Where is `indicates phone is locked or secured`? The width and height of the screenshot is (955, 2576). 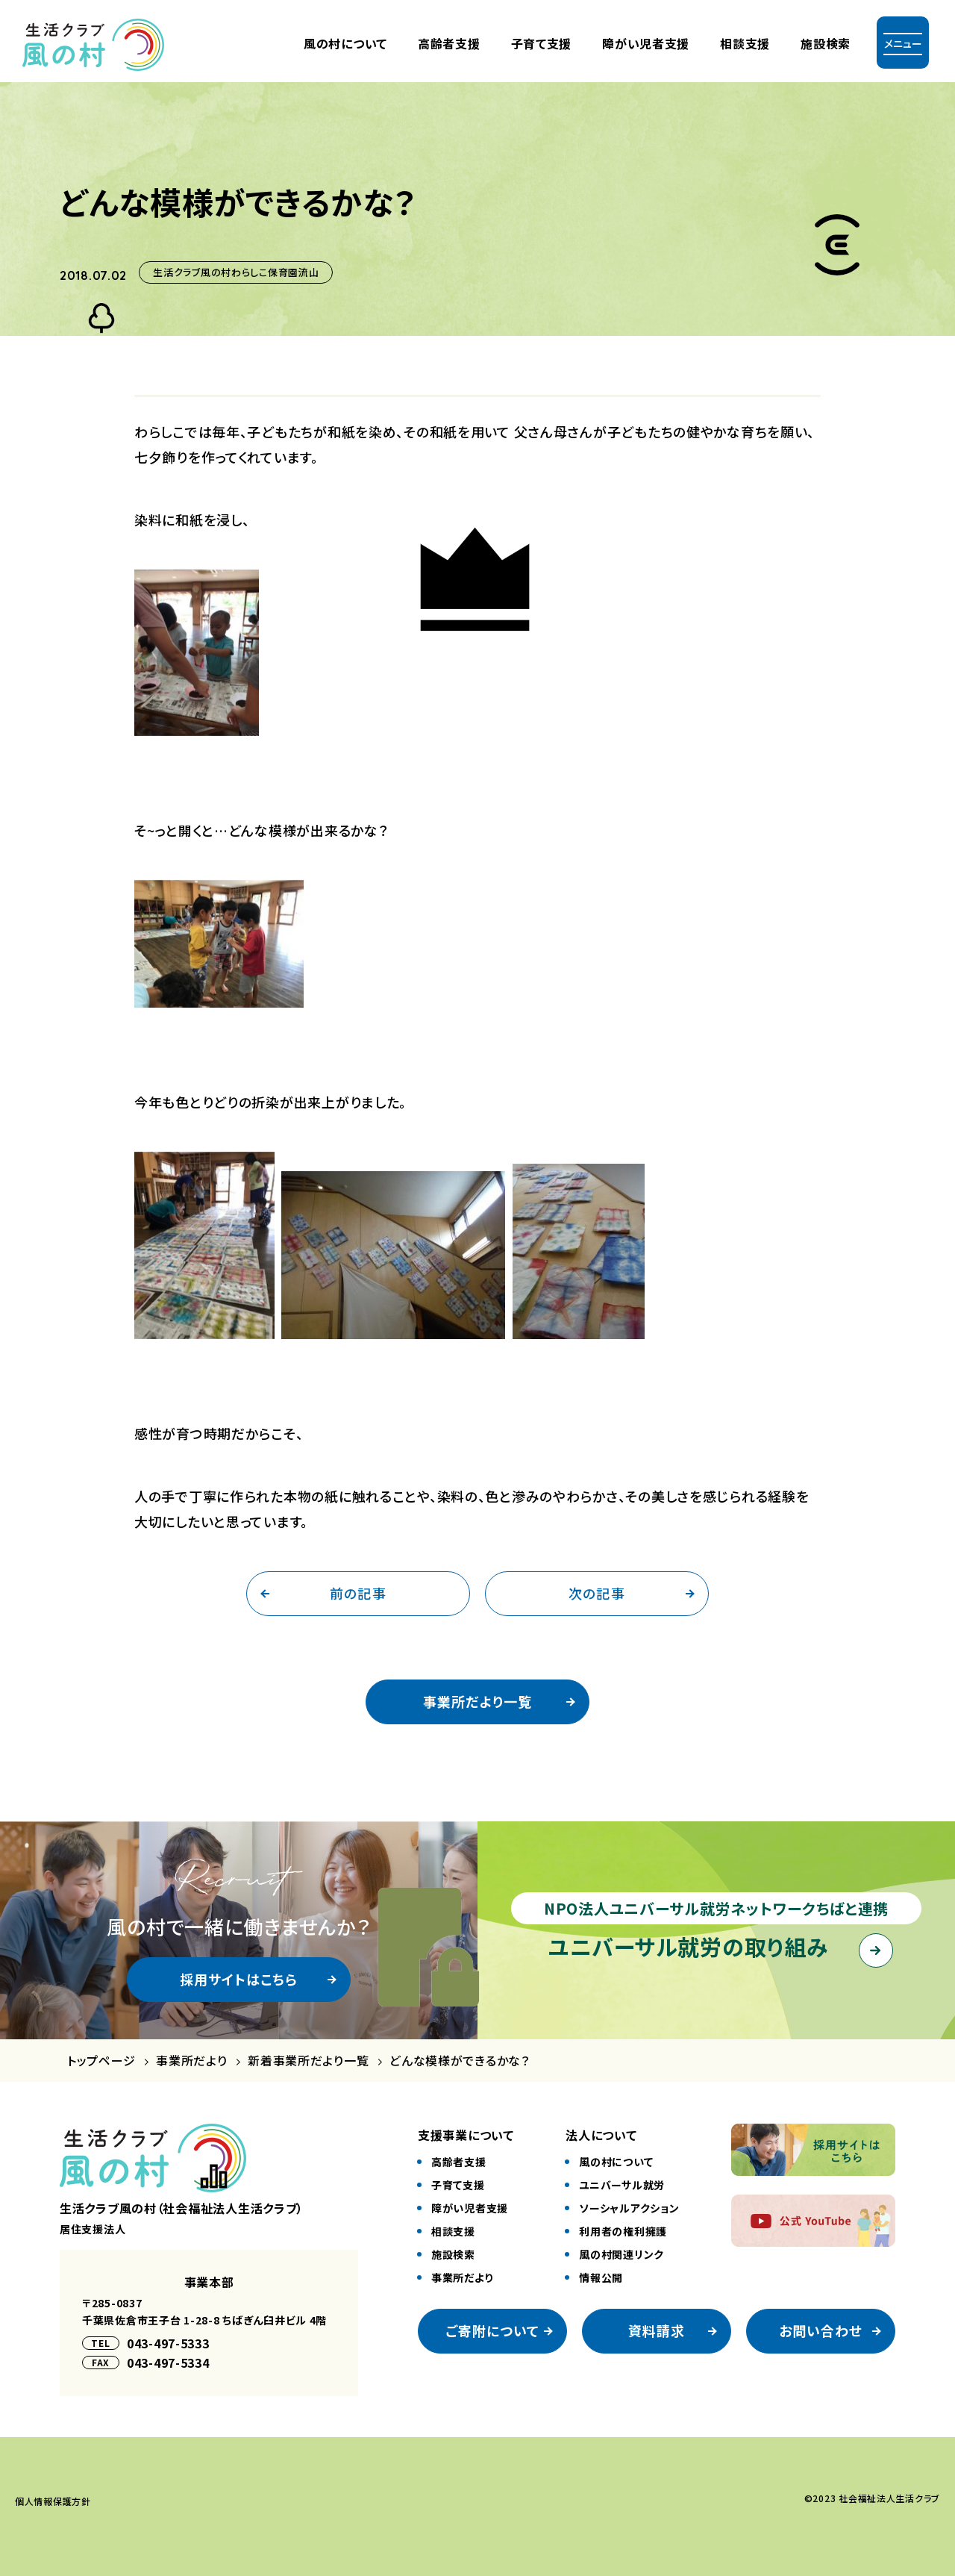
indicates phone is locked or secured is located at coordinates (419, 1947).